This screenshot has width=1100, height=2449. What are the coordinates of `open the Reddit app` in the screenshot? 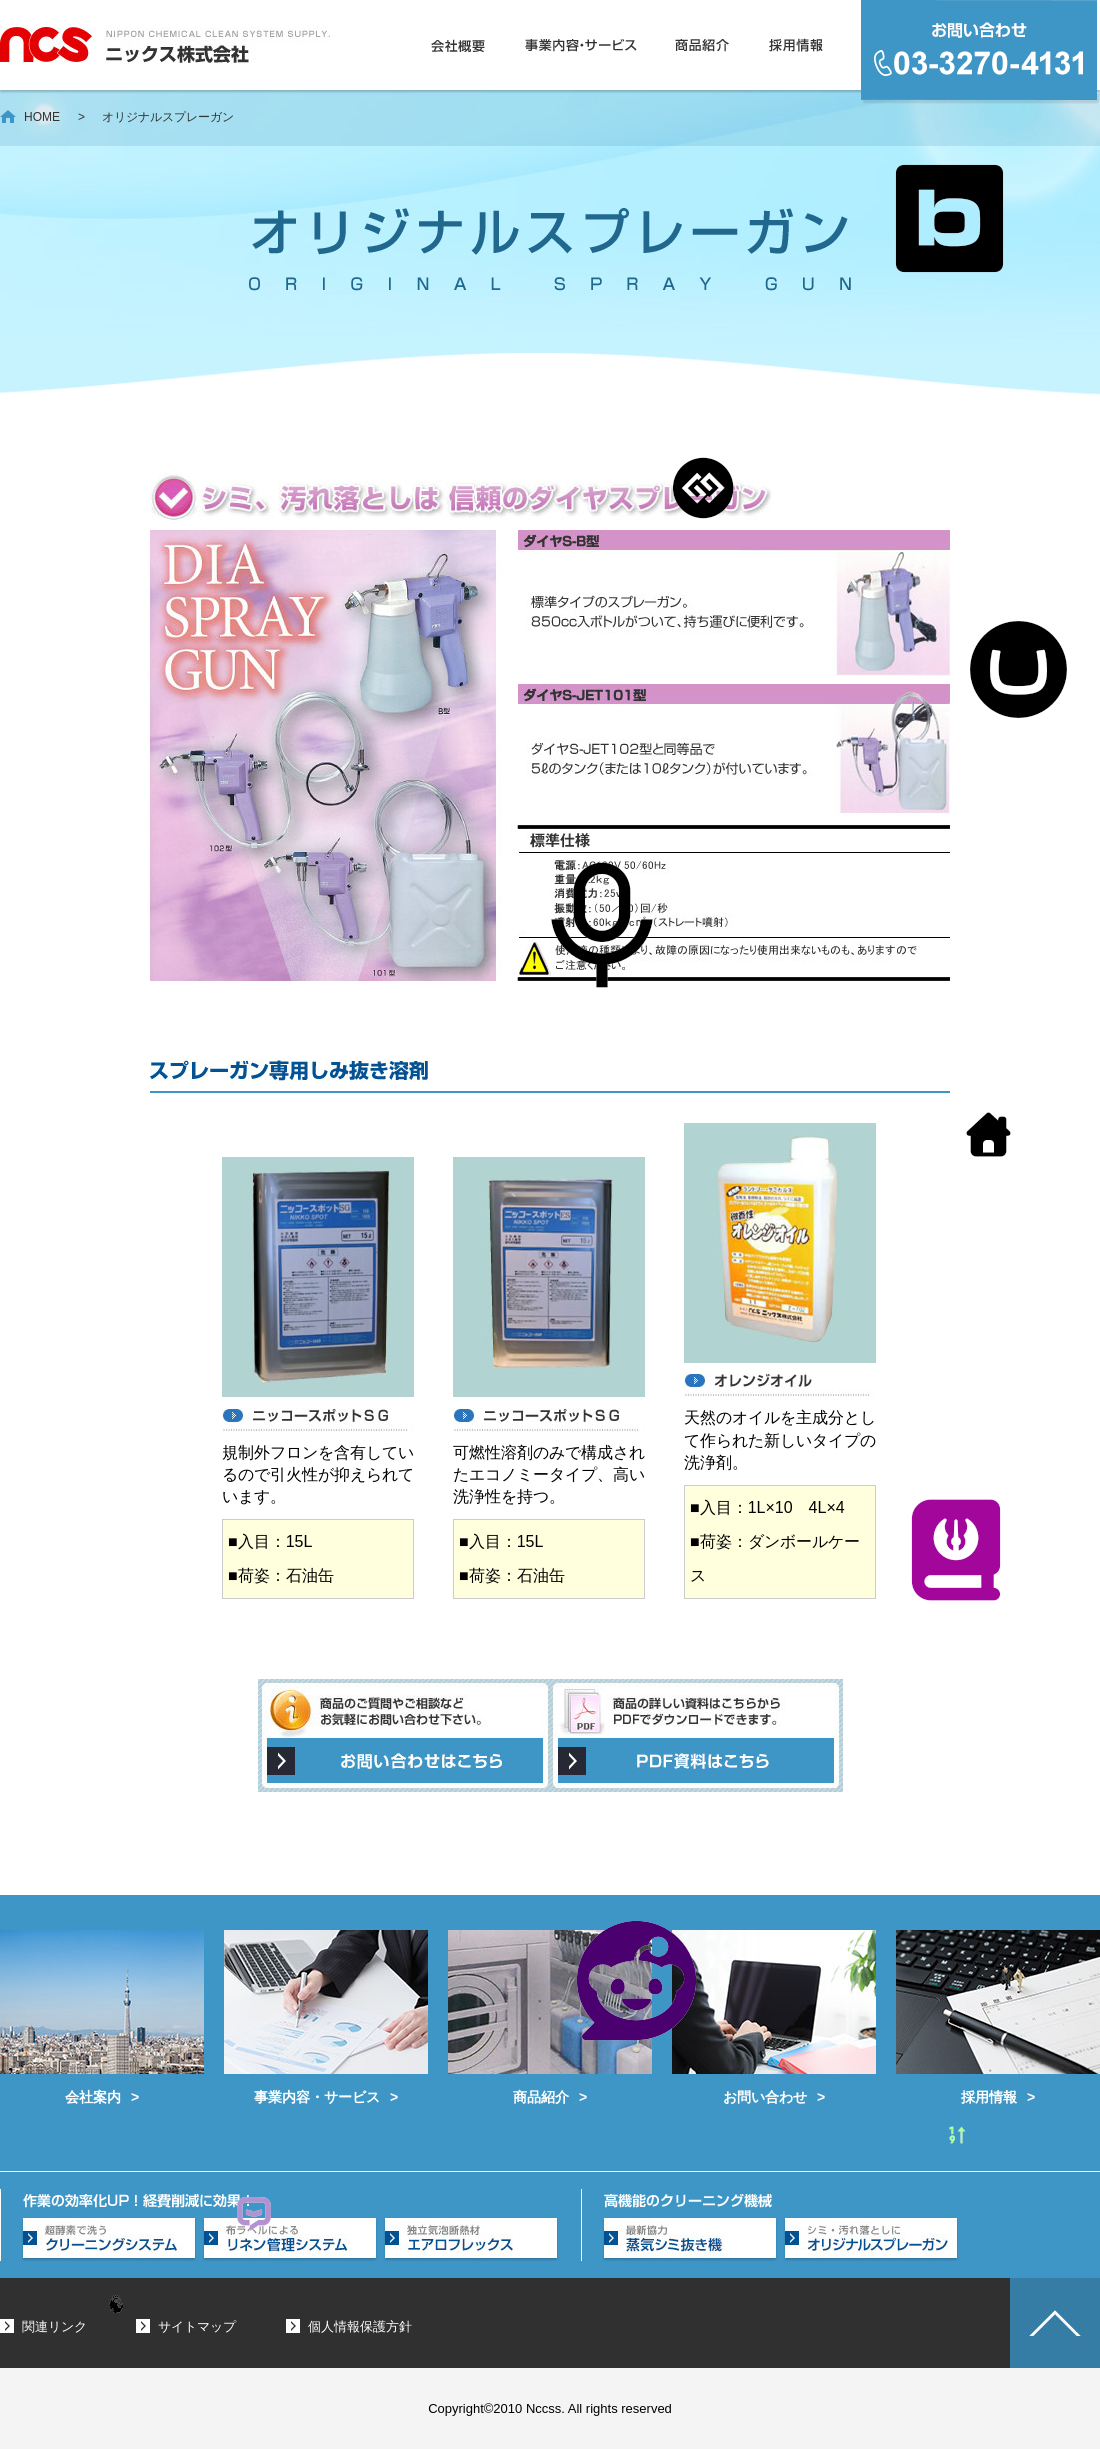 It's located at (636, 1980).